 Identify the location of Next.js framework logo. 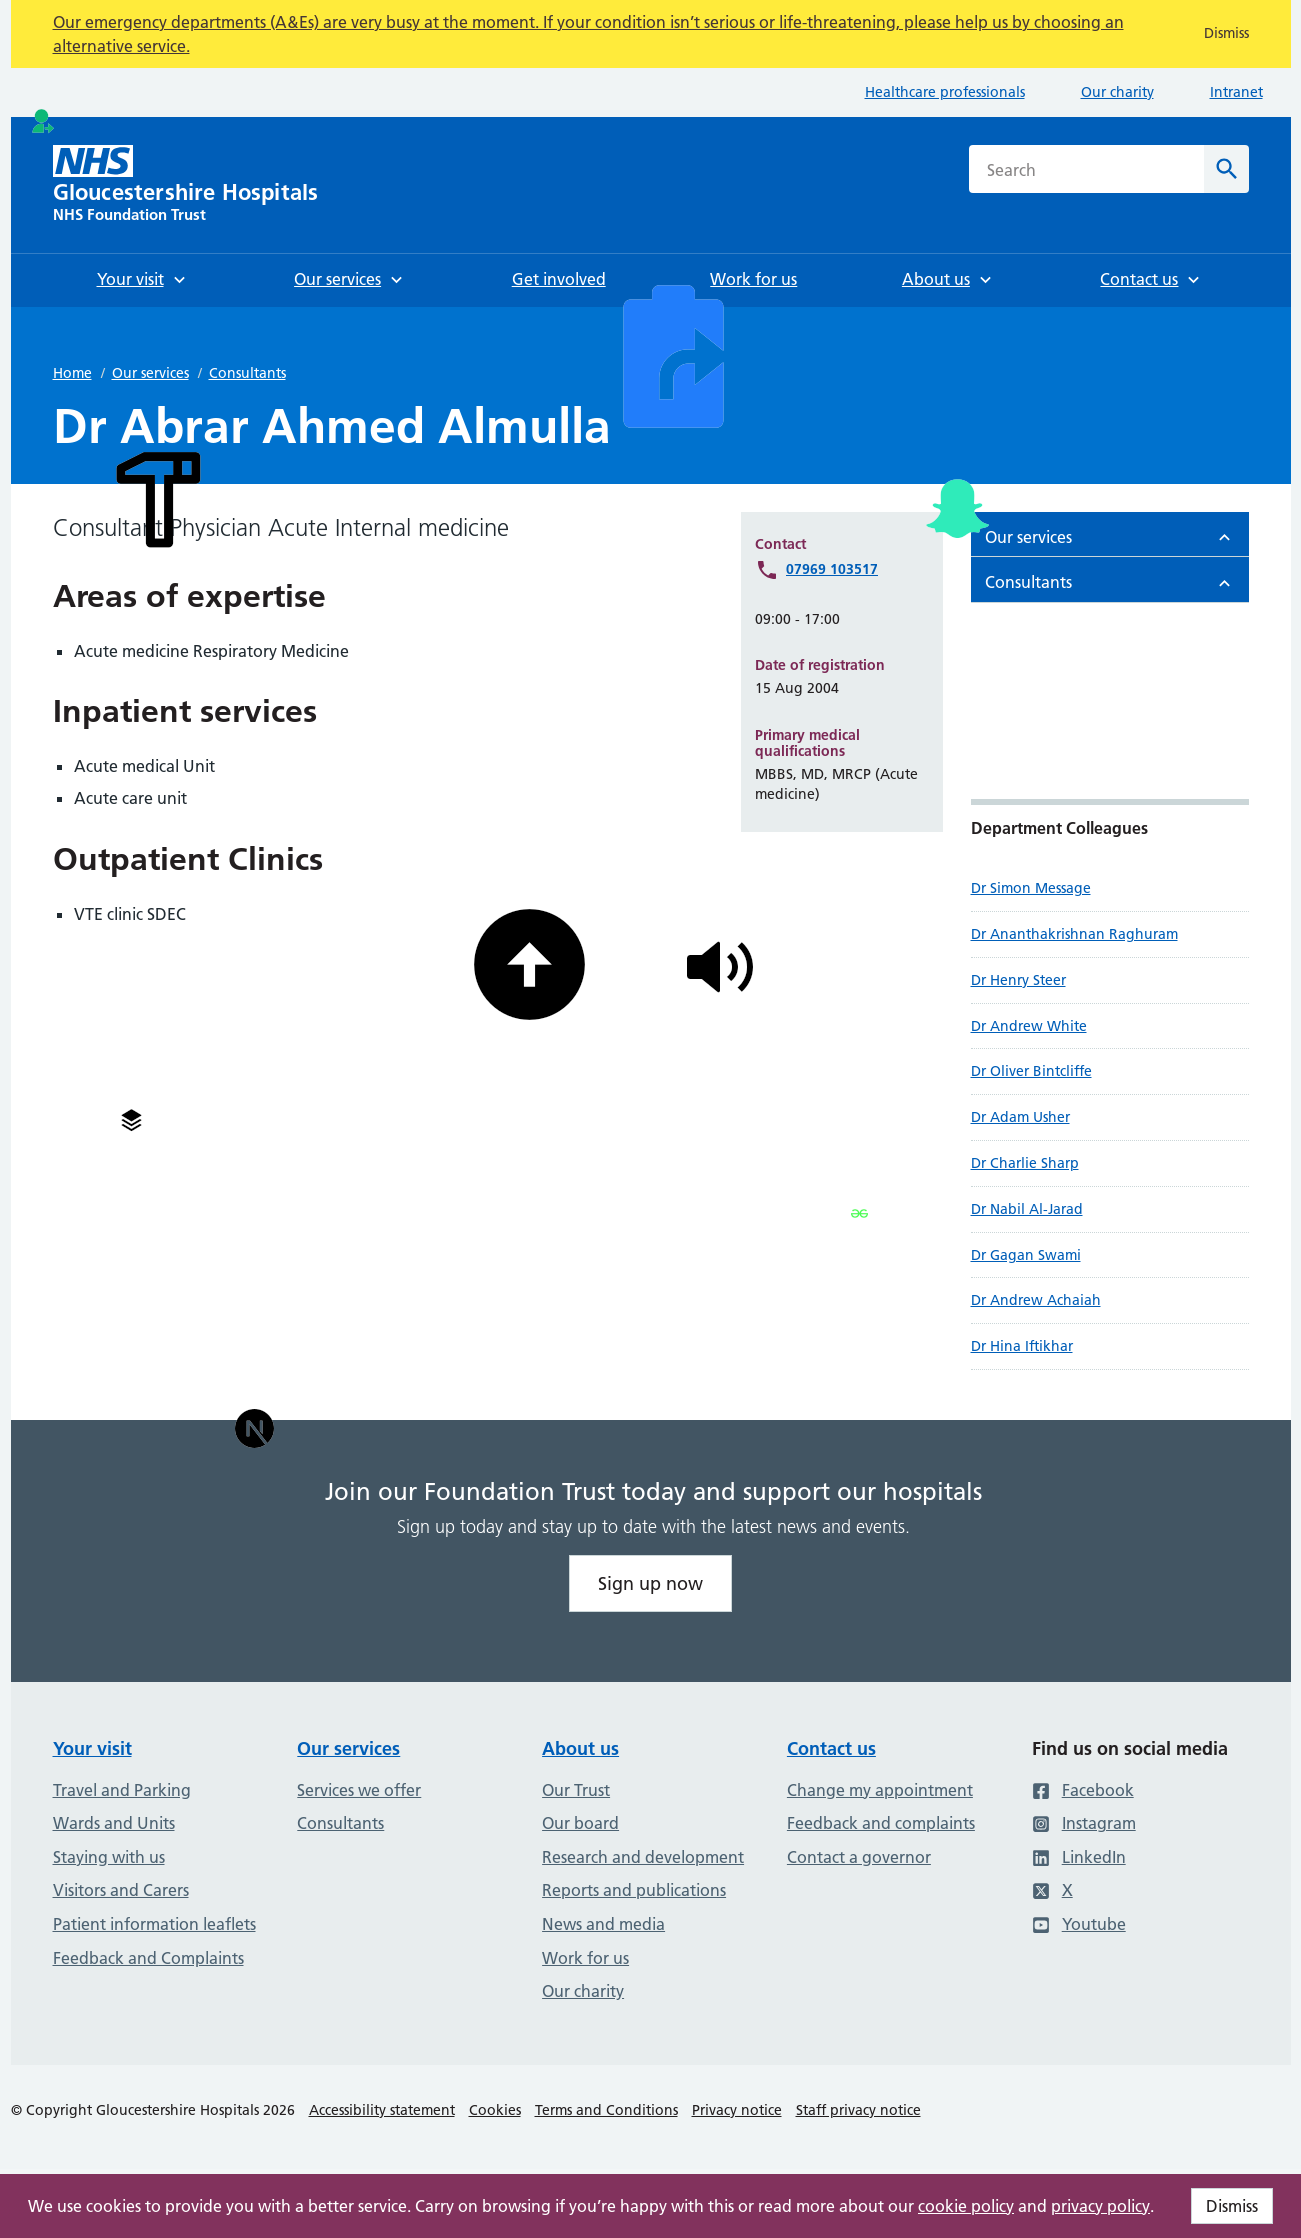
(254, 1428).